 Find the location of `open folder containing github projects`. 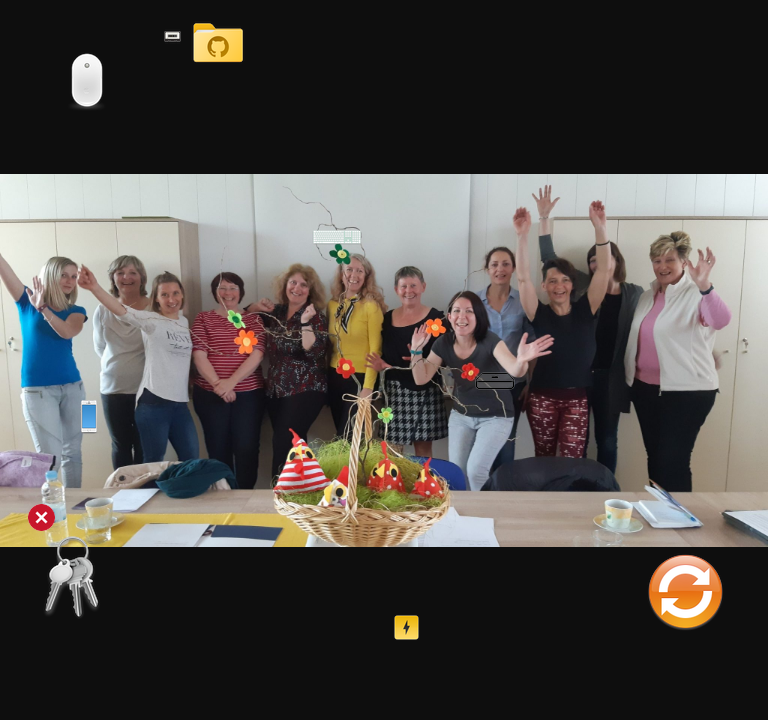

open folder containing github projects is located at coordinates (218, 44).